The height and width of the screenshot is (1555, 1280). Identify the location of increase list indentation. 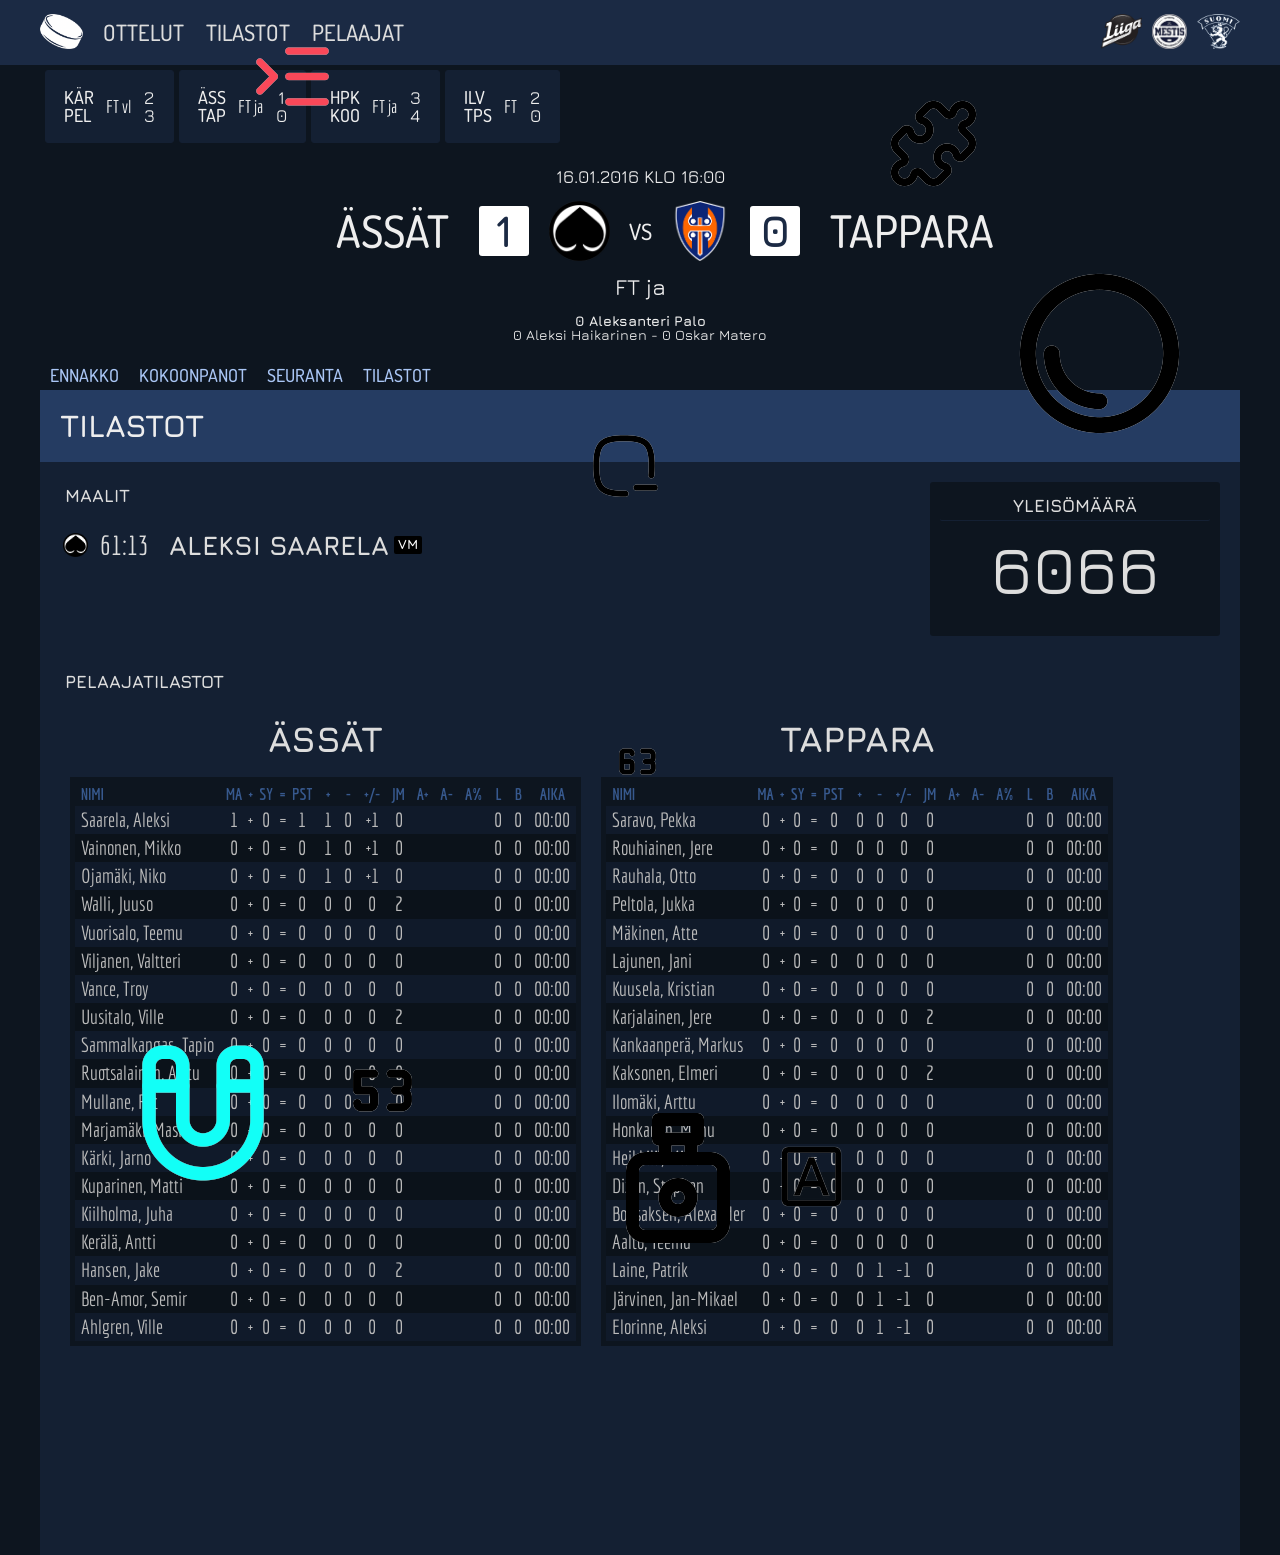
(292, 76).